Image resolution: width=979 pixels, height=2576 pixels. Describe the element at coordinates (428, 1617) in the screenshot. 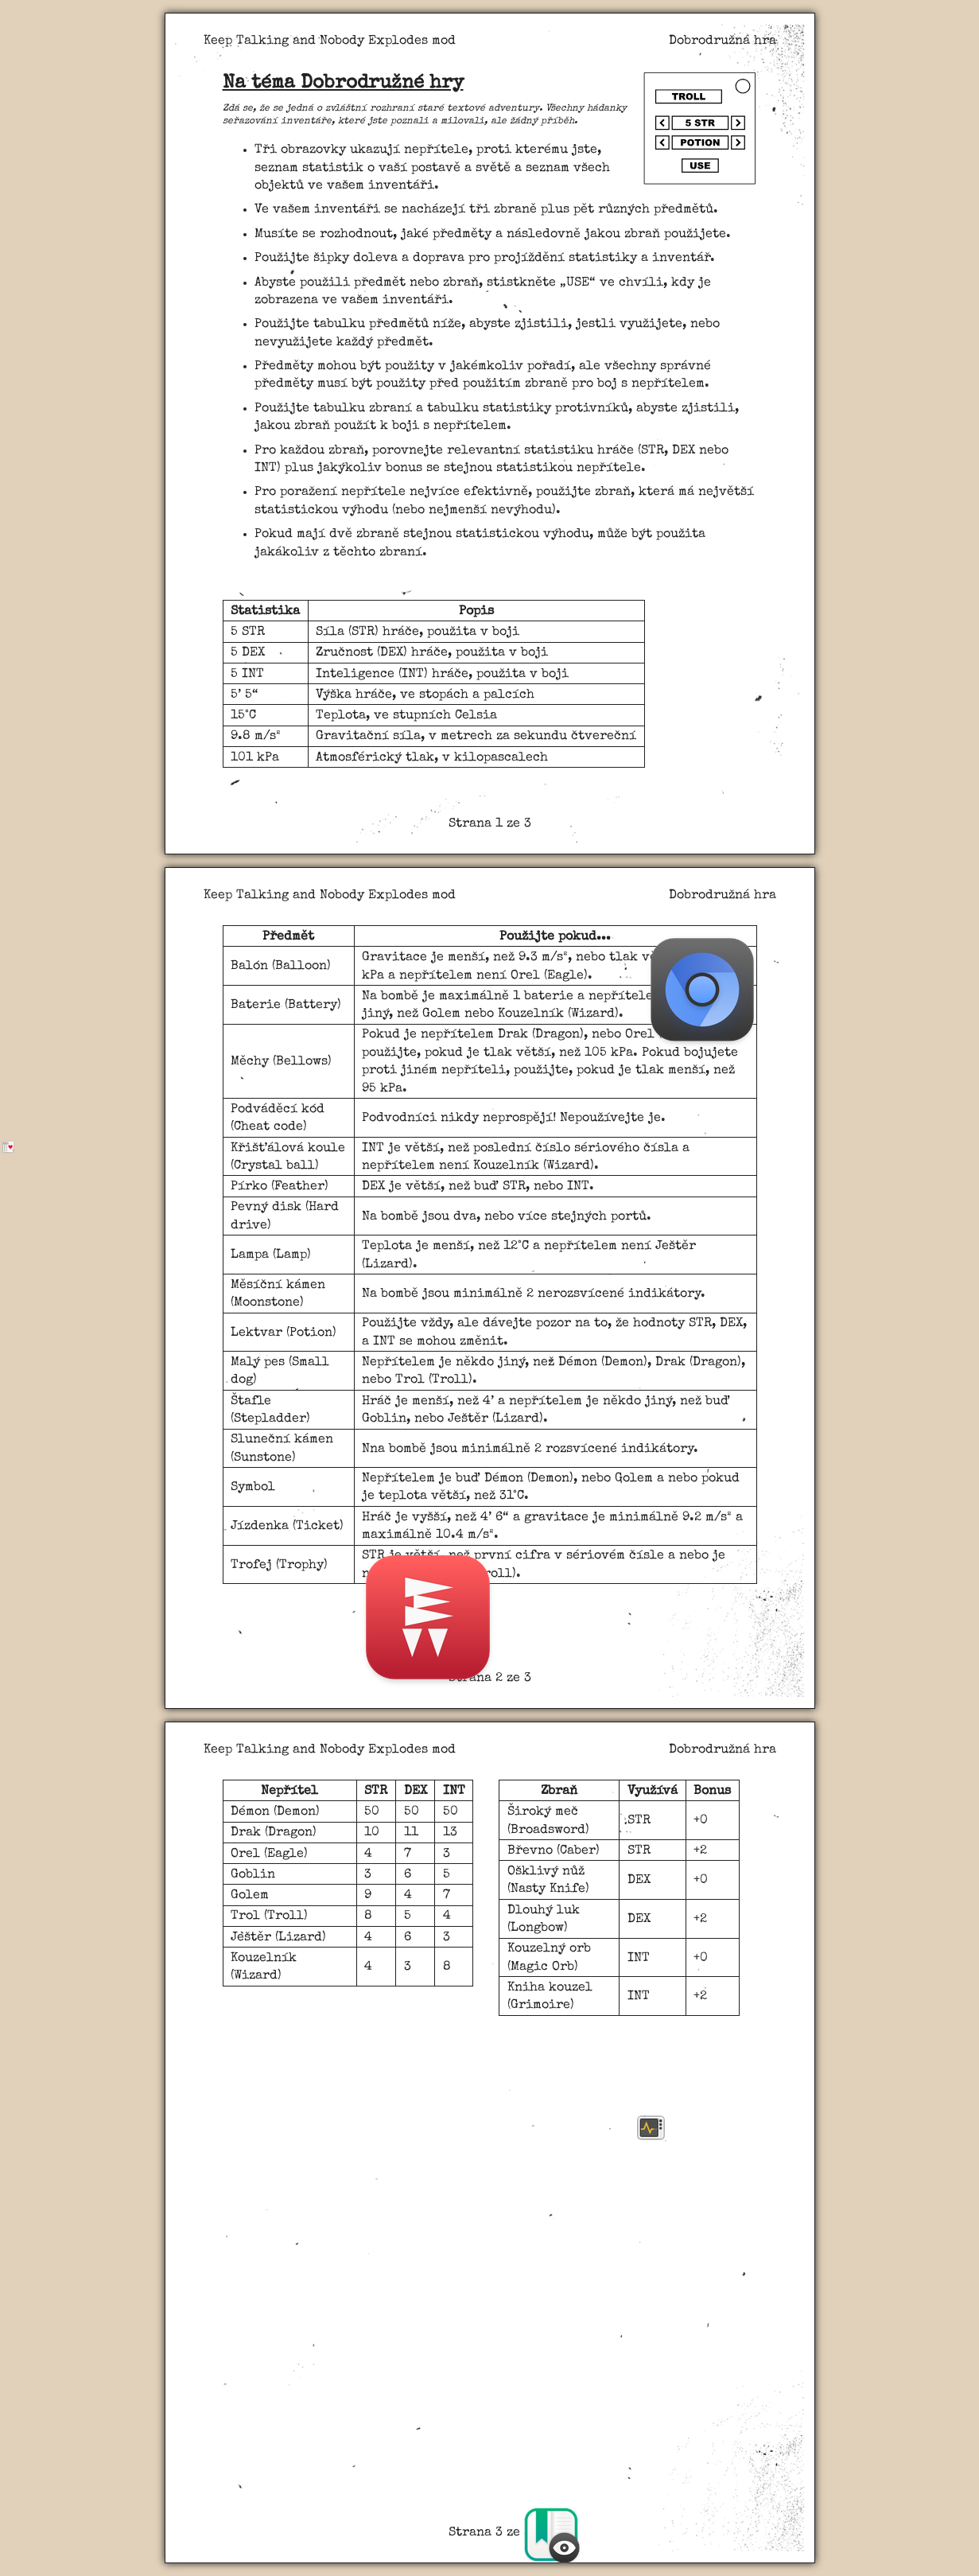

I see `open persepolis download manager` at that location.